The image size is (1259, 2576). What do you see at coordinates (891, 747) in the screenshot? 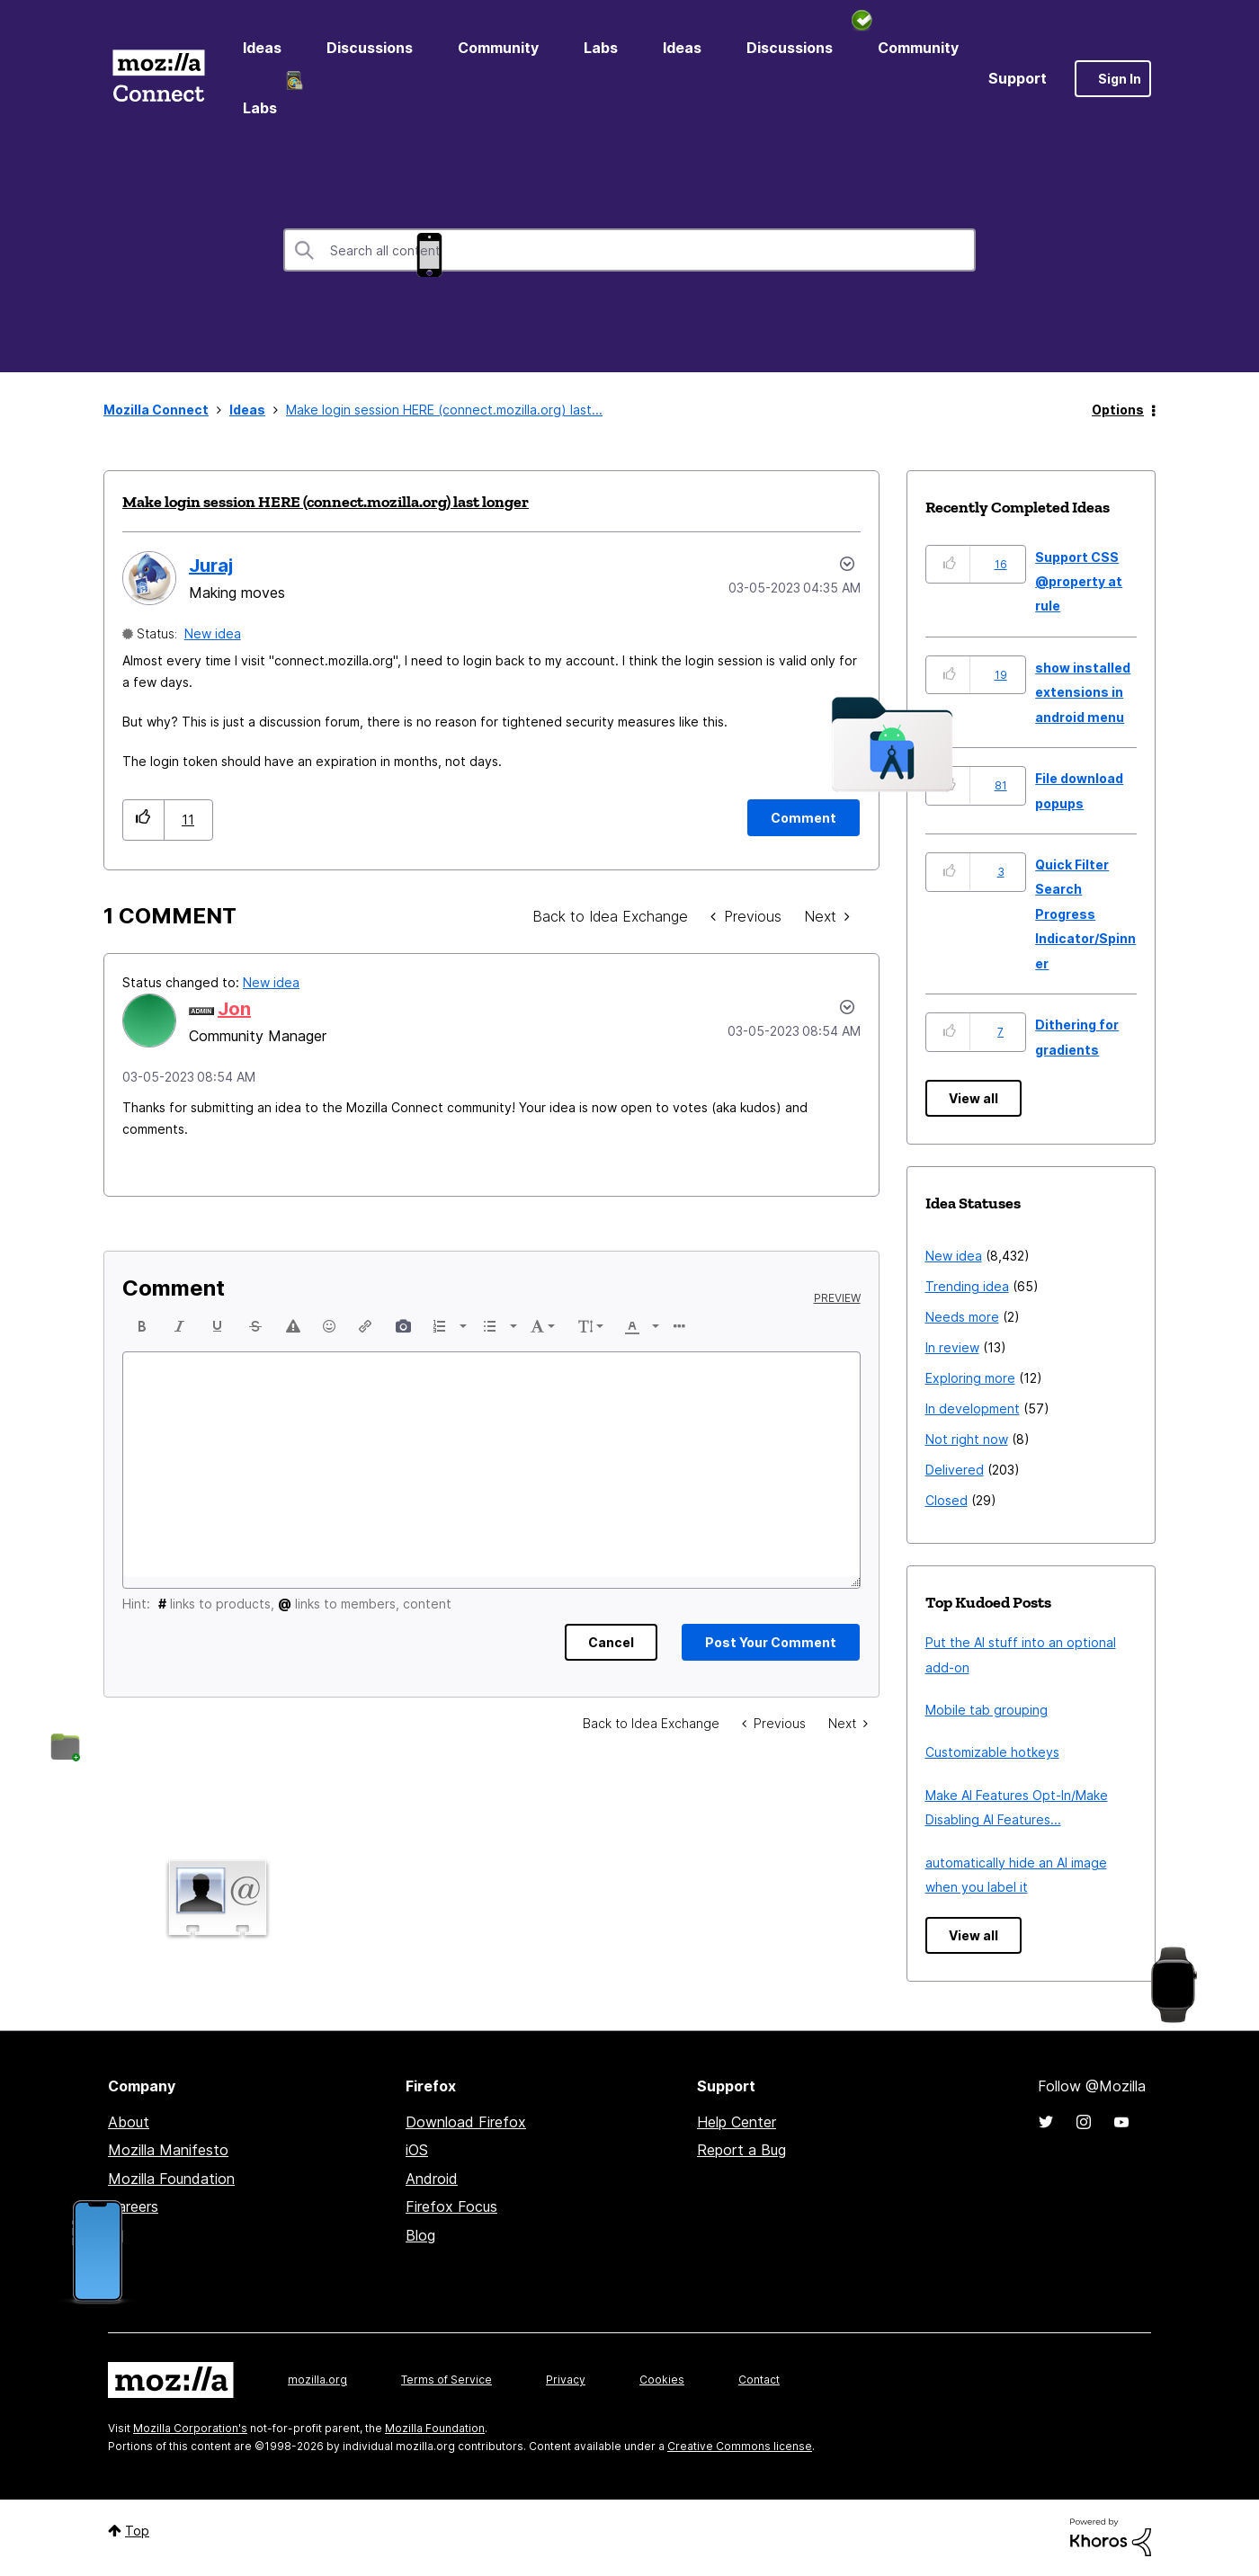
I see `open android studio projects folder` at bounding box center [891, 747].